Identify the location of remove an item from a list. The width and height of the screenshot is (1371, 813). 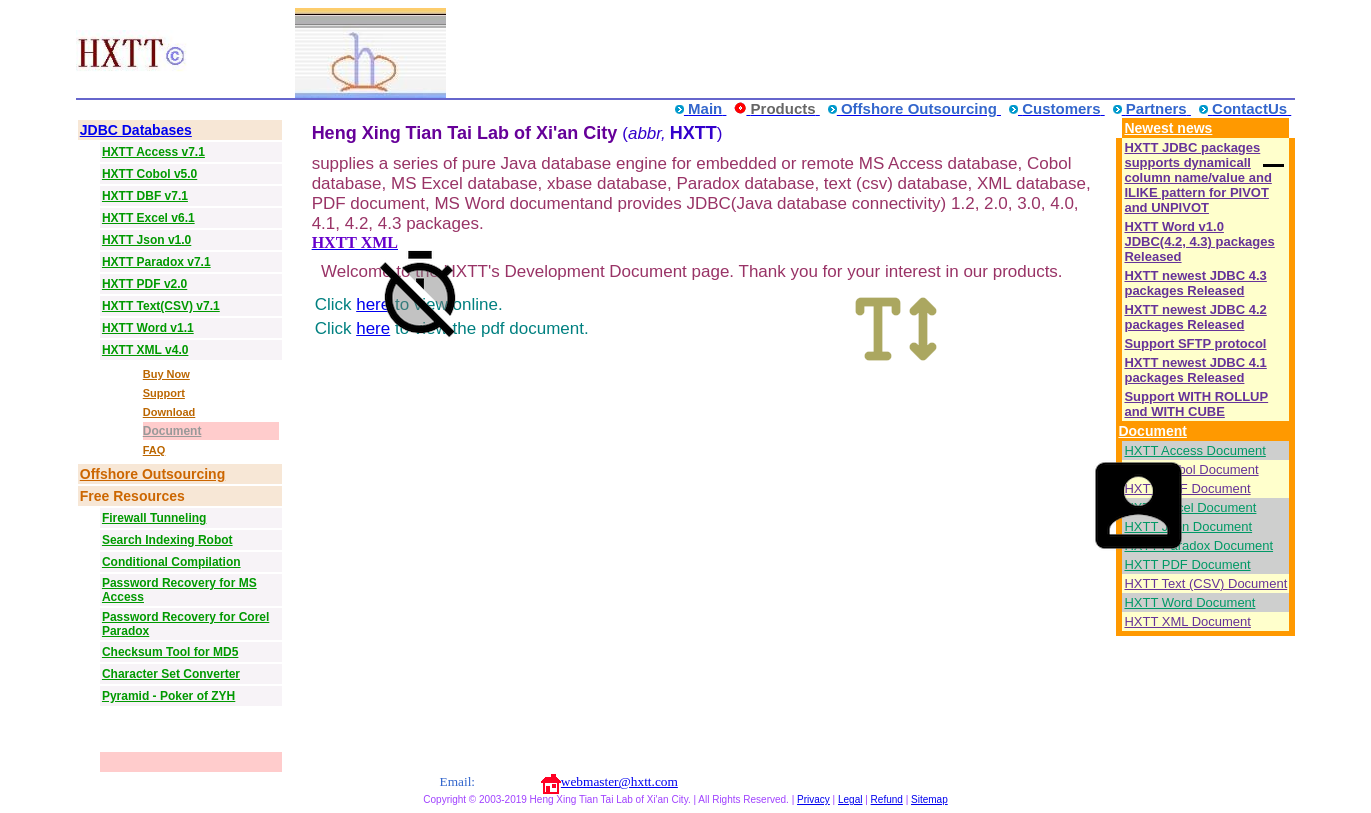
(1273, 165).